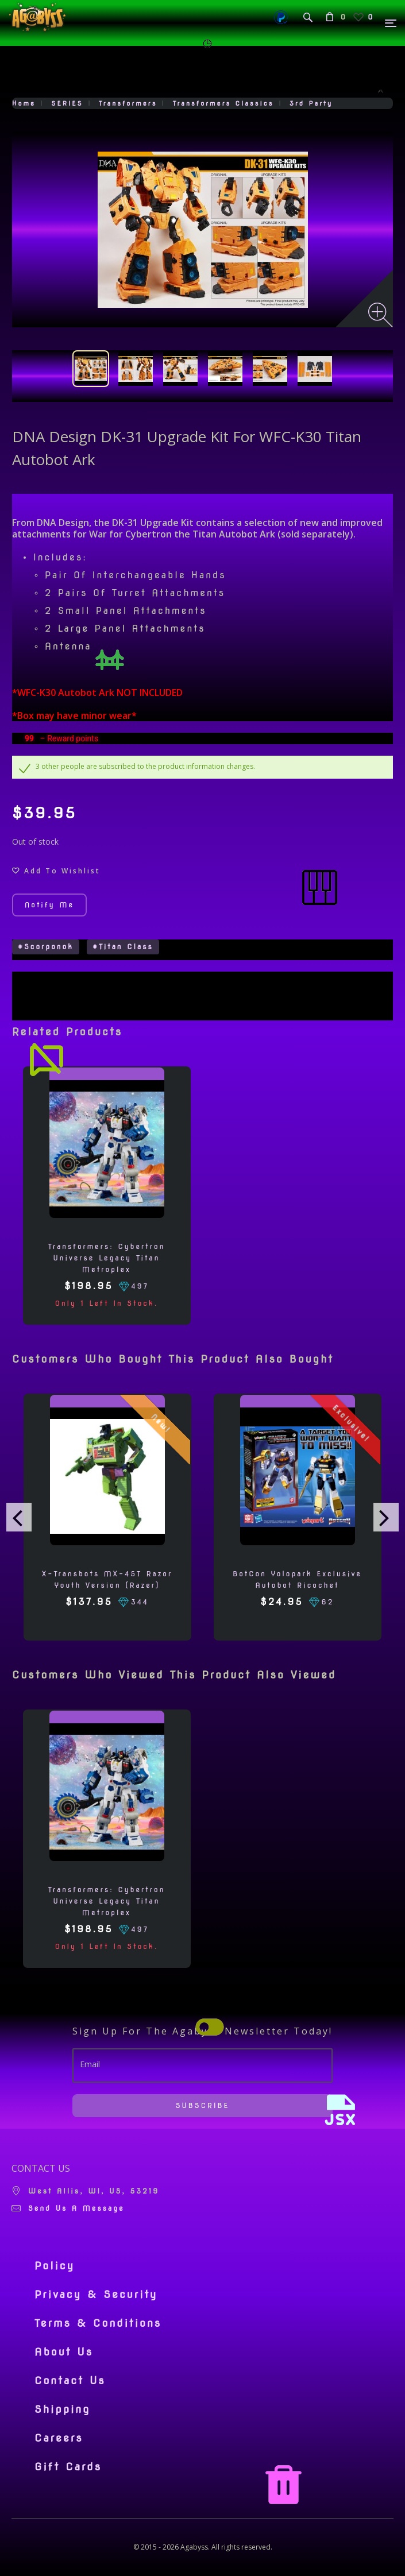 The height and width of the screenshot is (2576, 405). What do you see at coordinates (341, 2111) in the screenshot?
I see `a JSX file type indicator` at bounding box center [341, 2111].